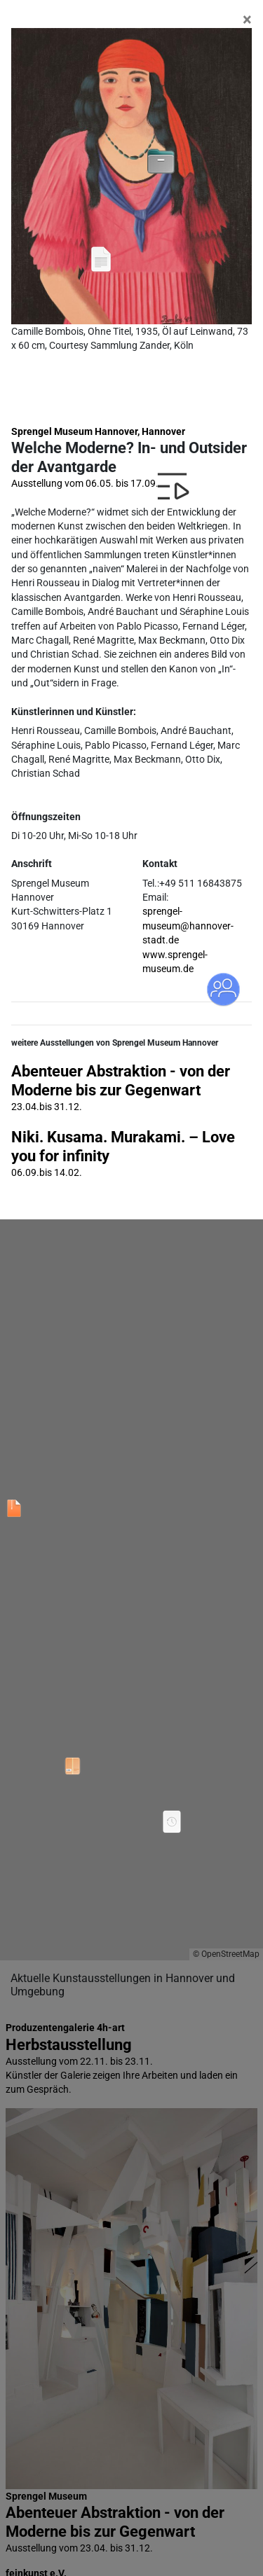 This screenshot has height=2576, width=263. I want to click on view or manage the play queue, so click(172, 485).